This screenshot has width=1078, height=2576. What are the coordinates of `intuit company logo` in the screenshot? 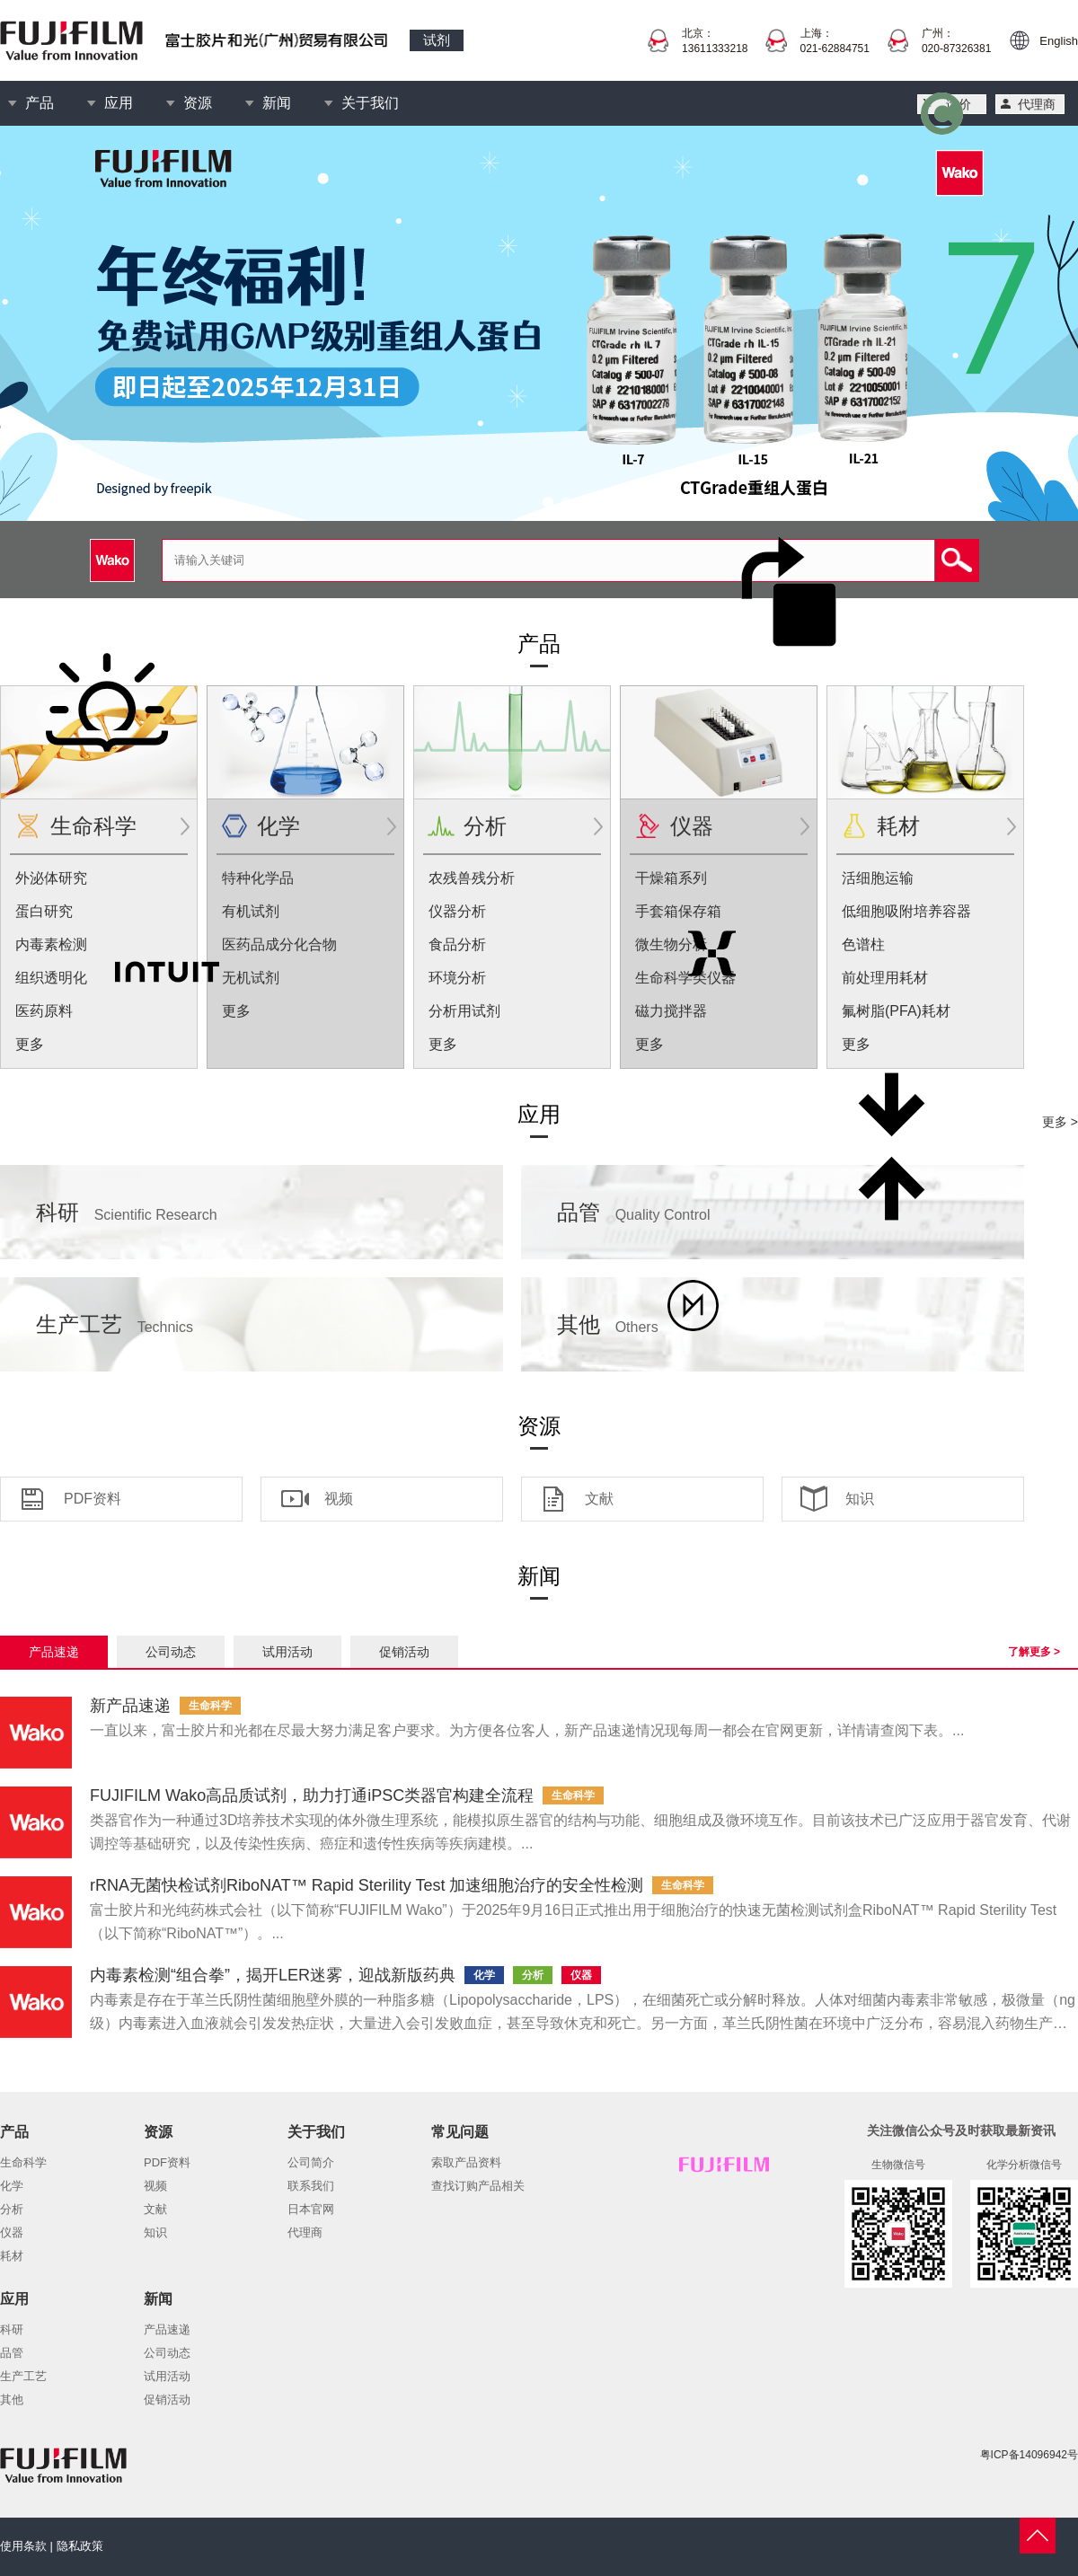 It's located at (167, 972).